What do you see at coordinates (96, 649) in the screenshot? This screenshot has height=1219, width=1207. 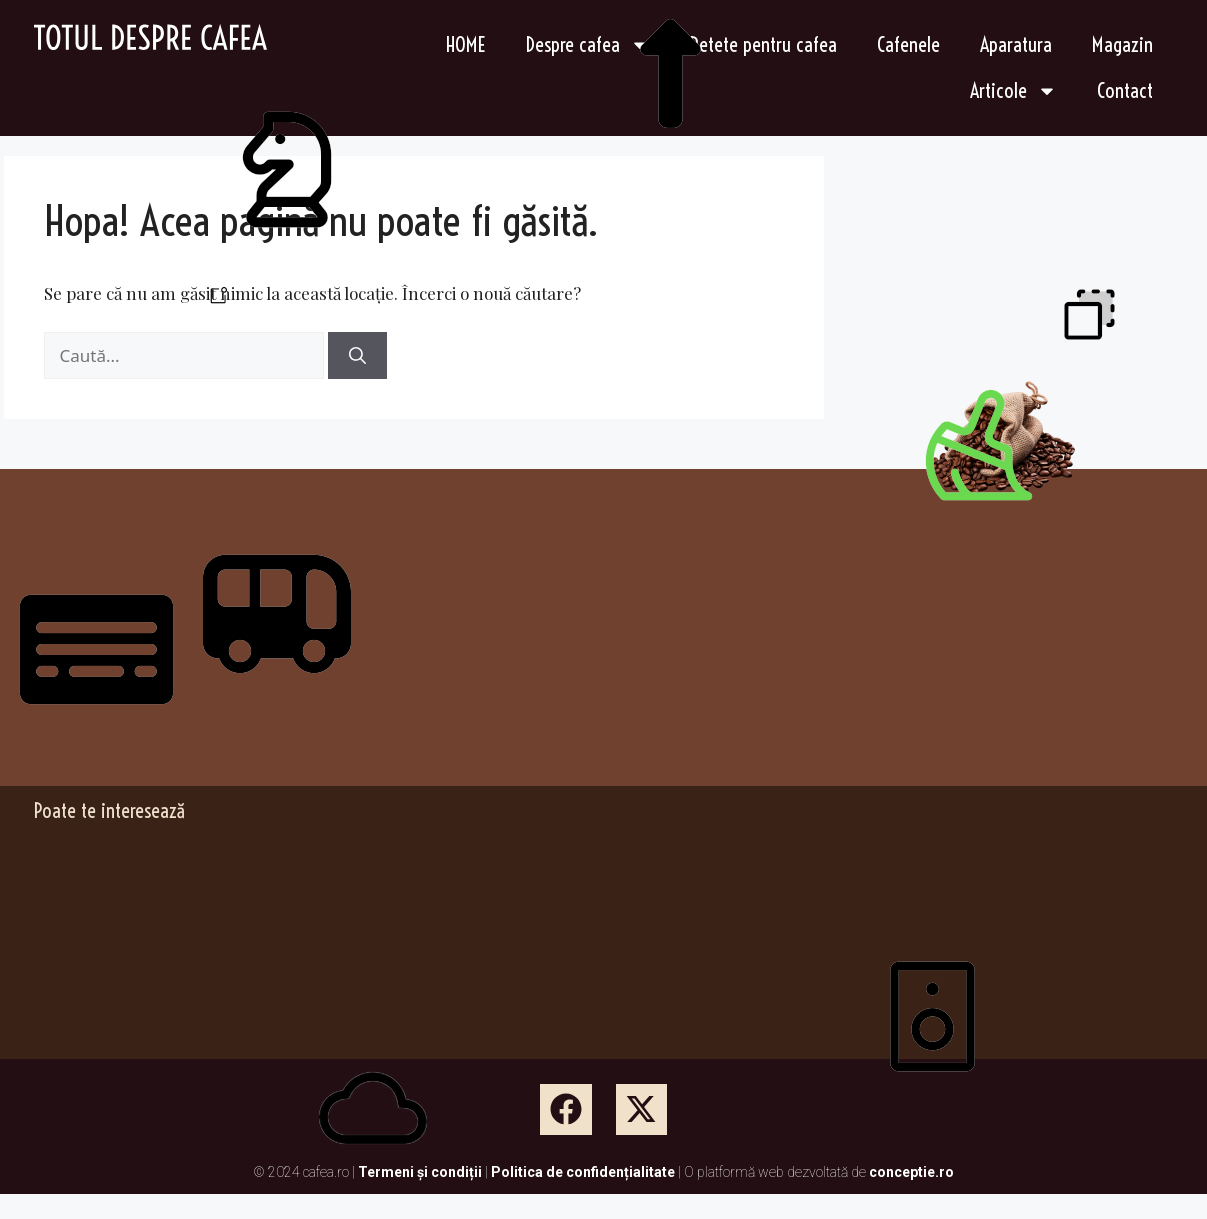 I see `open the on-screen keyboard` at bounding box center [96, 649].